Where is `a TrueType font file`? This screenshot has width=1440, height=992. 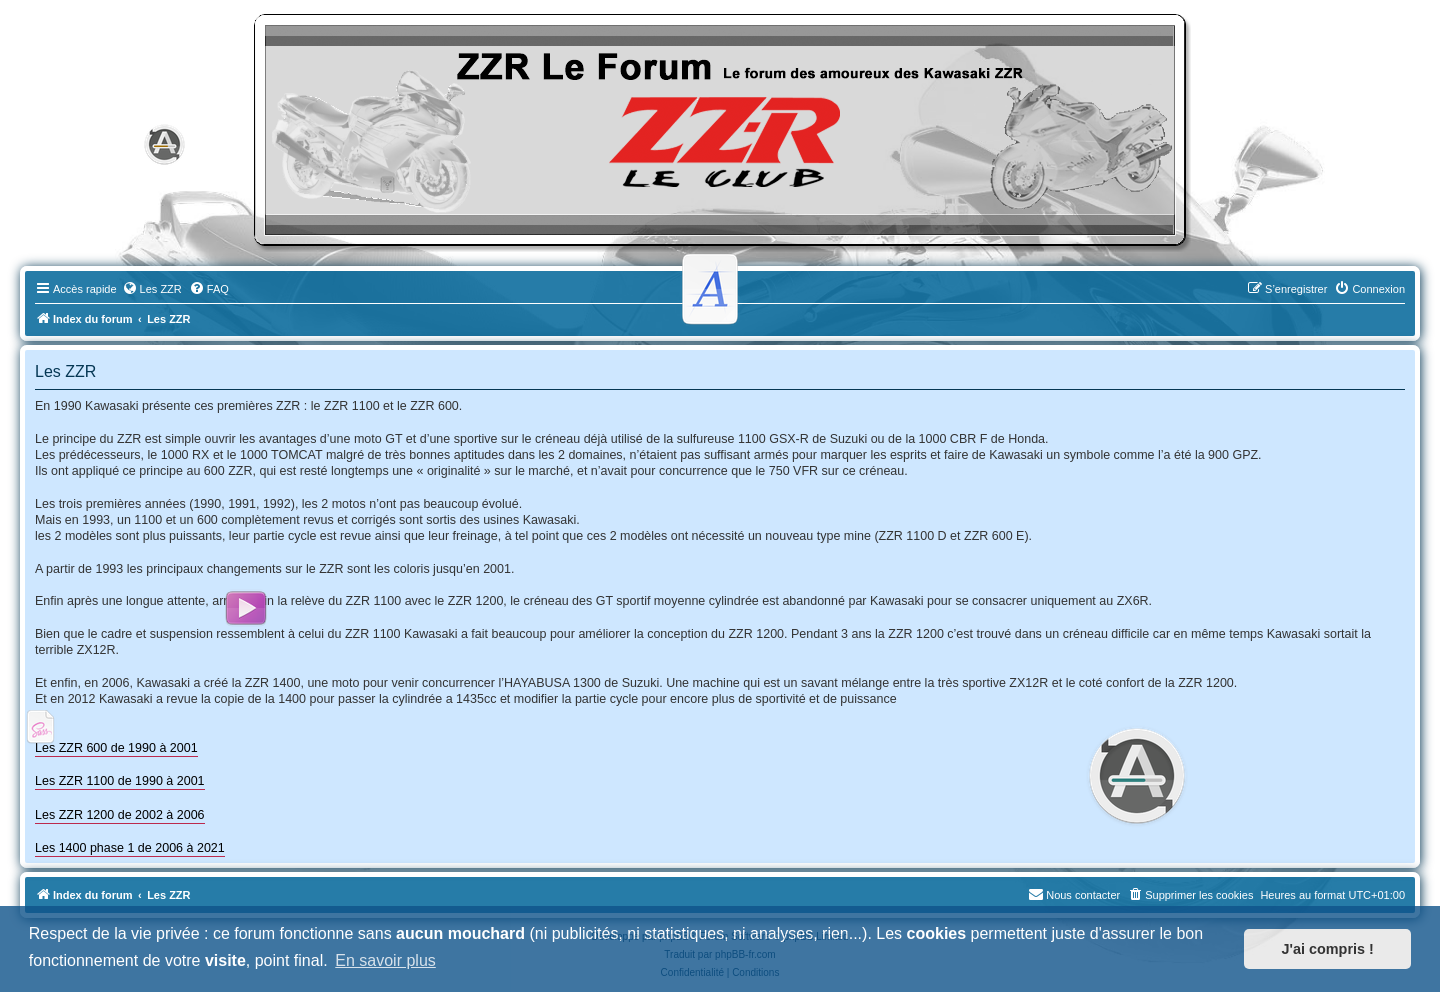
a TrueType font file is located at coordinates (710, 289).